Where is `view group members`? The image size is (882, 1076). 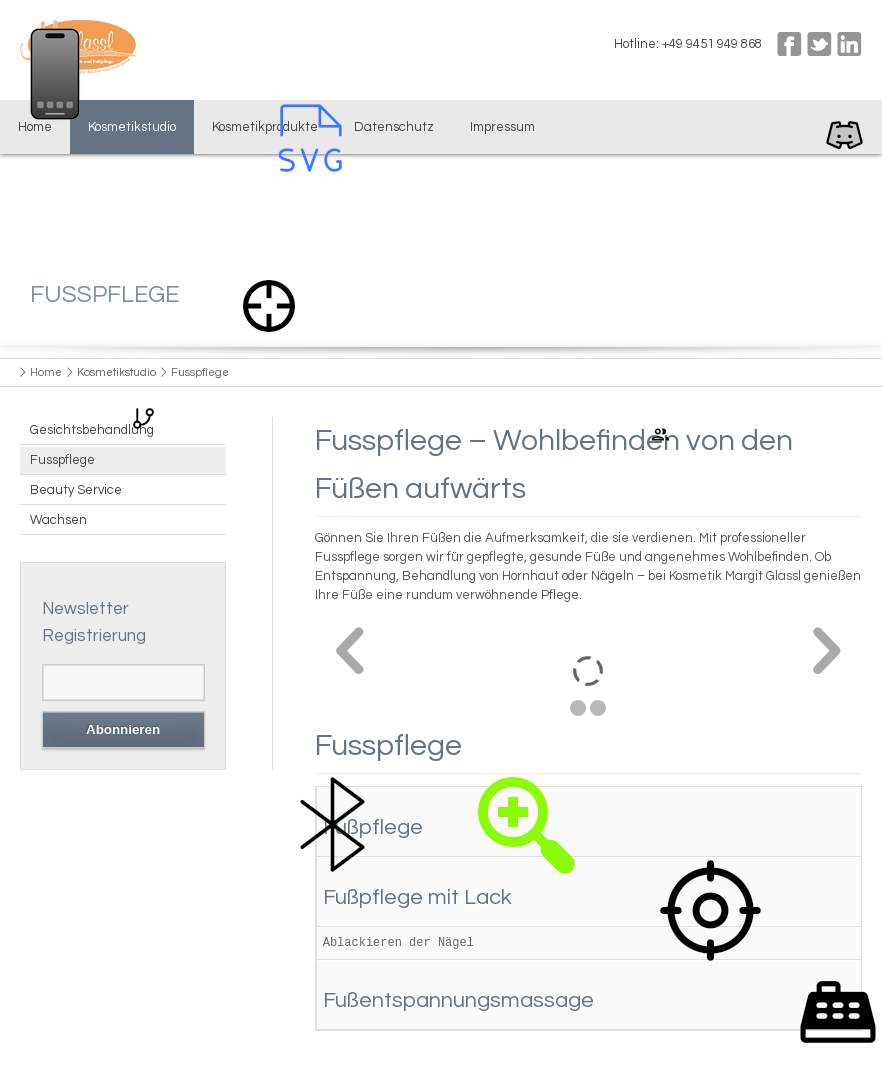
view group members is located at coordinates (660, 434).